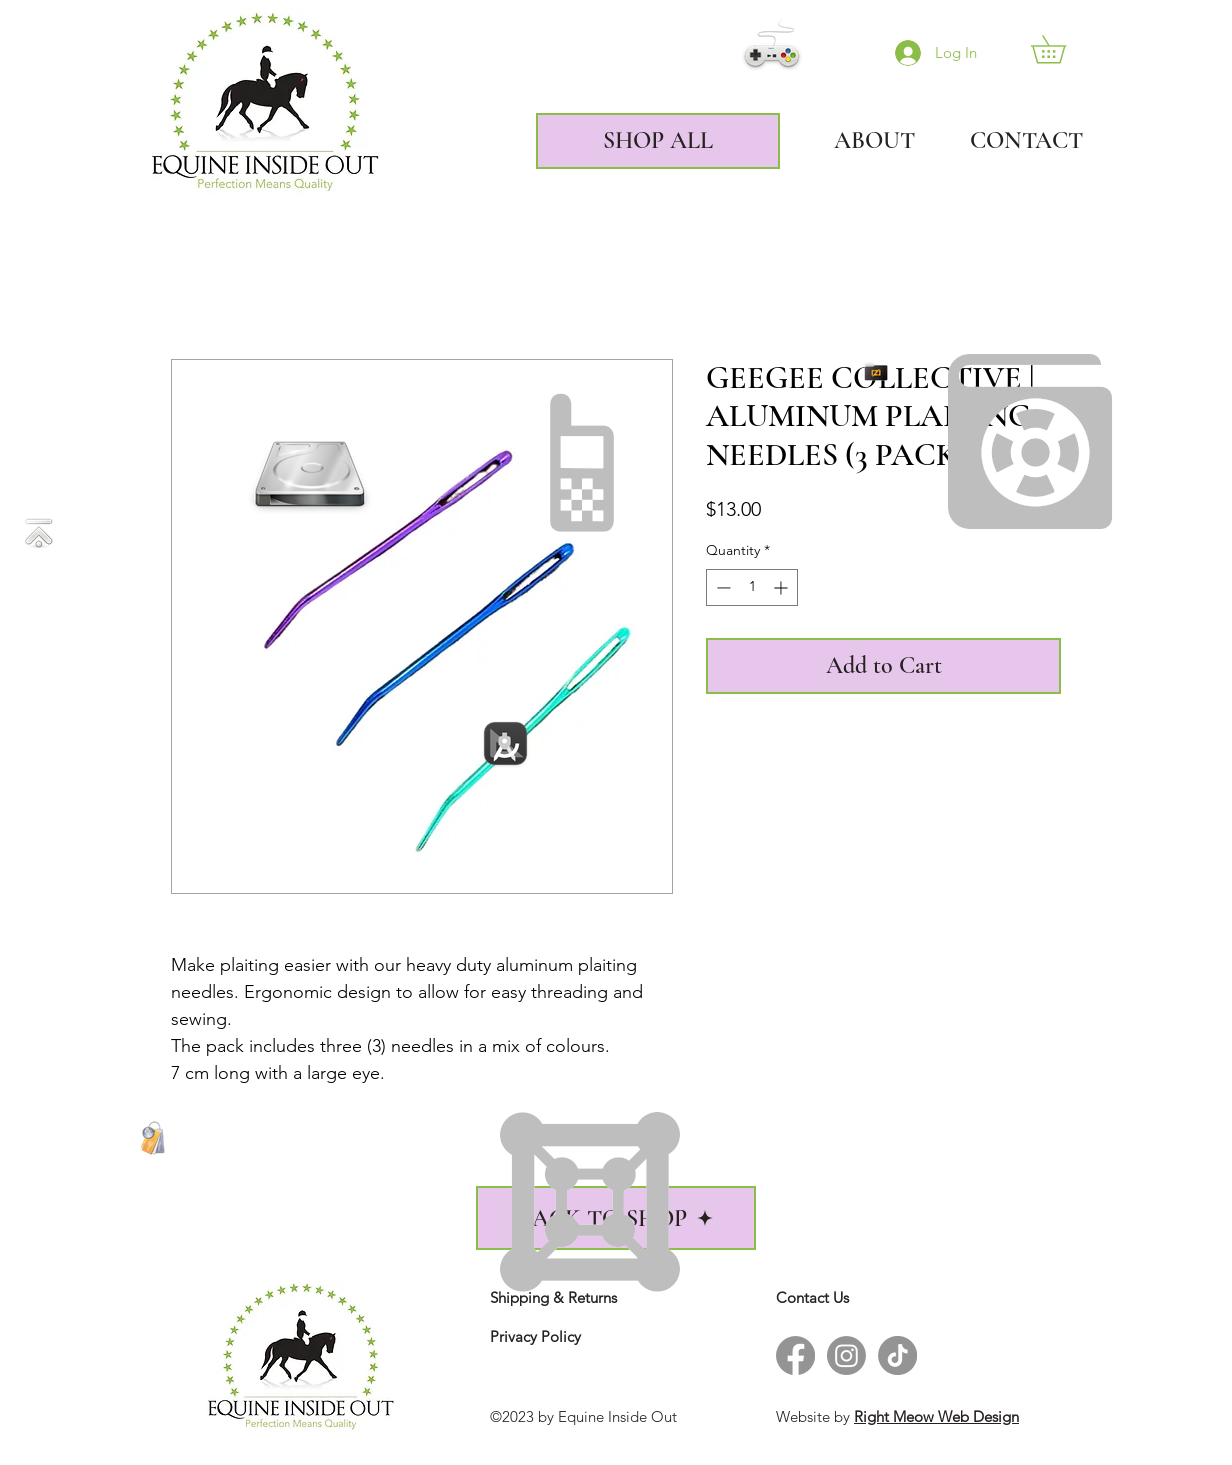  I want to click on view and manage kerberos authentication tickets, so click(153, 1138).